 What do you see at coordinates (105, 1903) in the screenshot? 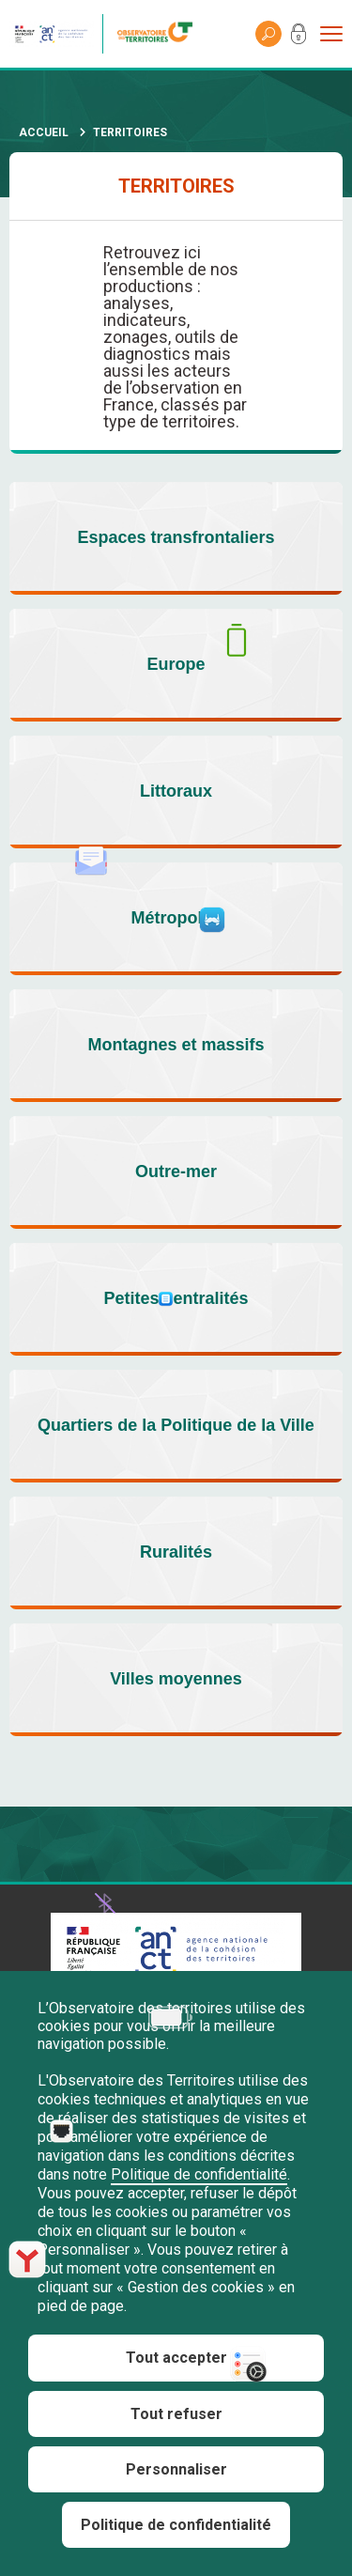
I see `indicates bluetooth is turned off or disabled` at bounding box center [105, 1903].